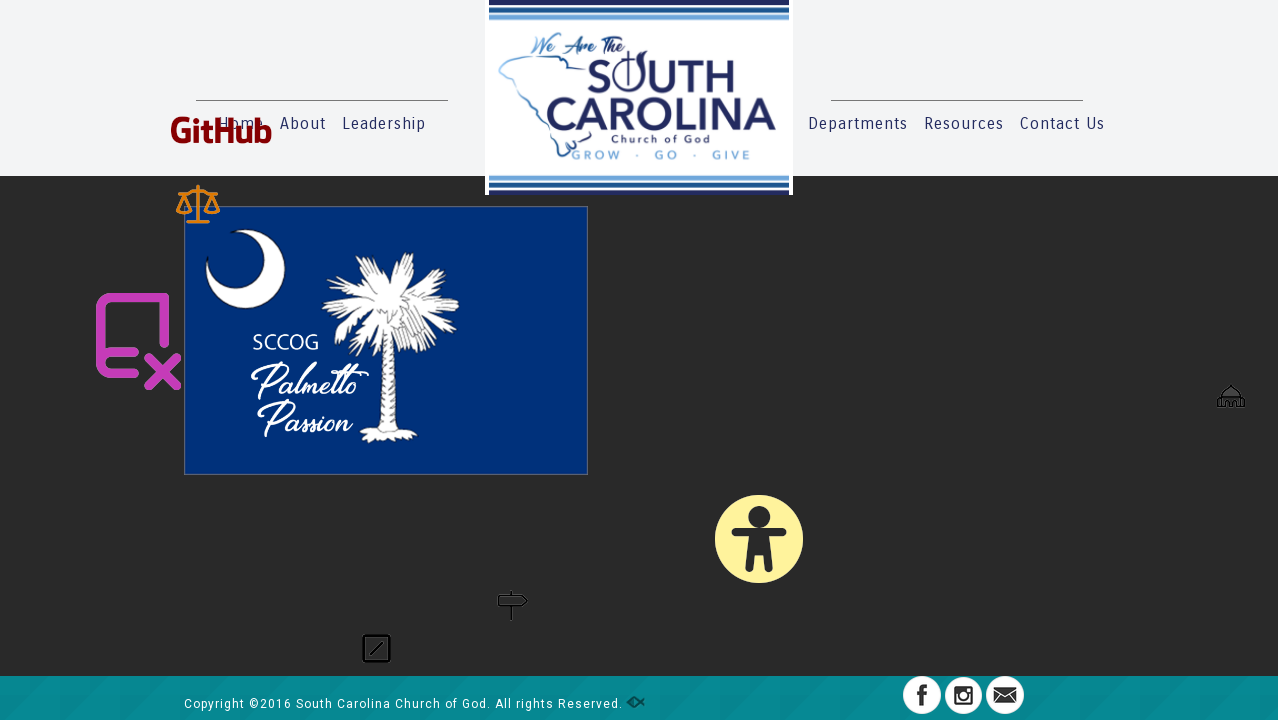 The width and height of the screenshot is (1278, 720). What do you see at coordinates (511, 605) in the screenshot?
I see `view project milestones` at bounding box center [511, 605].